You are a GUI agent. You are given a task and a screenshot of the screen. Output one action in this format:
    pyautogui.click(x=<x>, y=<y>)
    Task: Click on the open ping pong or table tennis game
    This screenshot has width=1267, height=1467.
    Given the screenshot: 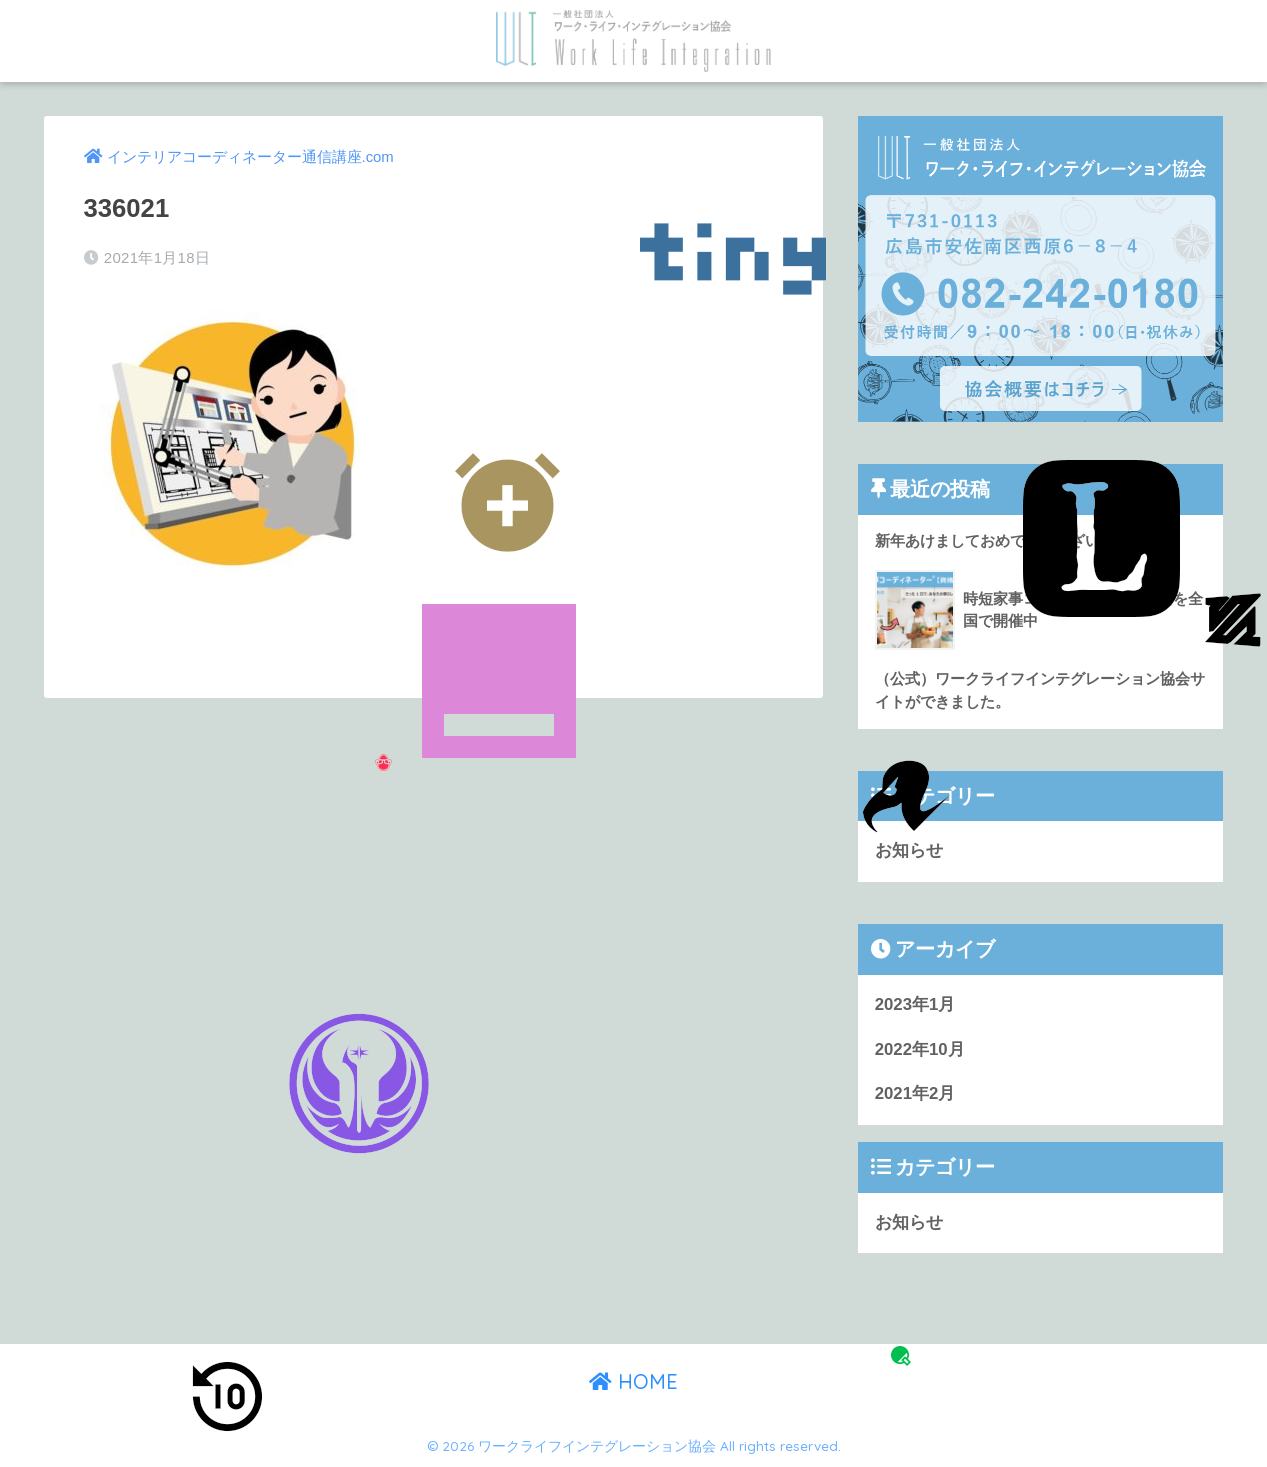 What is the action you would take?
    pyautogui.click(x=900, y=1355)
    